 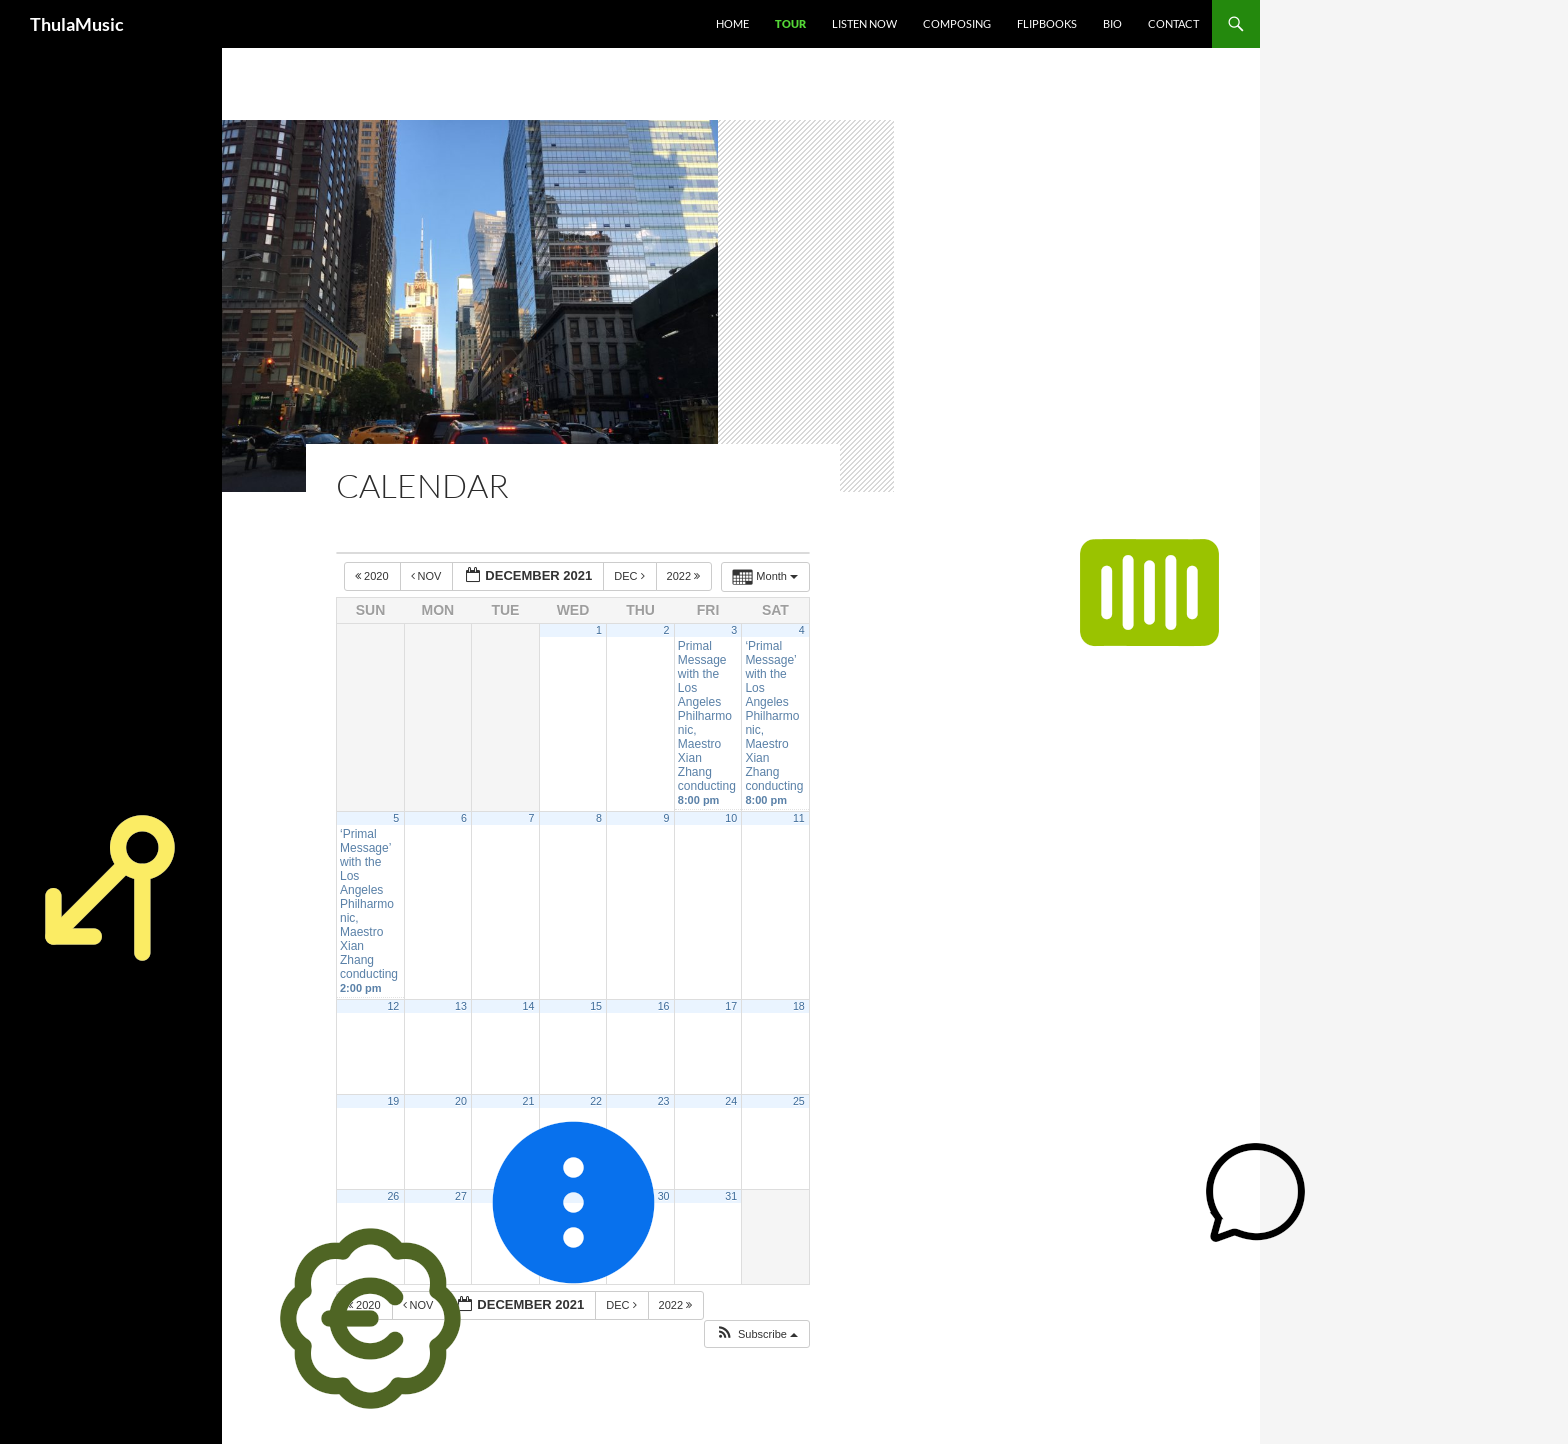 I want to click on open a chat or messaging feature, so click(x=1255, y=1192).